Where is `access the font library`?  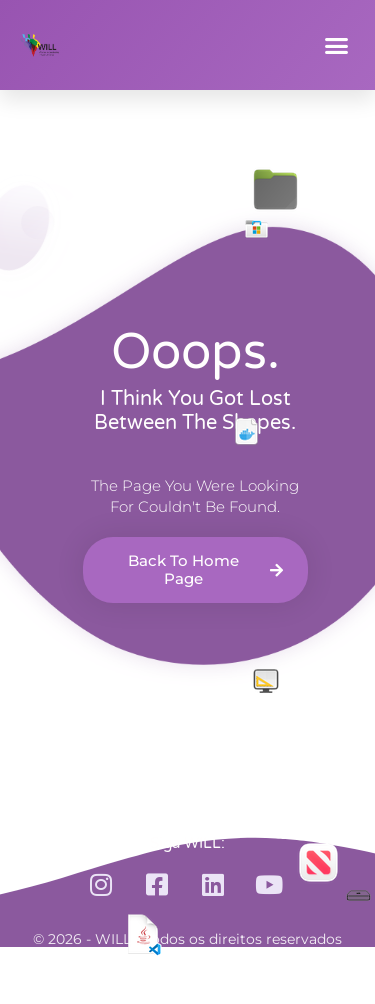 access the font library is located at coordinates (151, 986).